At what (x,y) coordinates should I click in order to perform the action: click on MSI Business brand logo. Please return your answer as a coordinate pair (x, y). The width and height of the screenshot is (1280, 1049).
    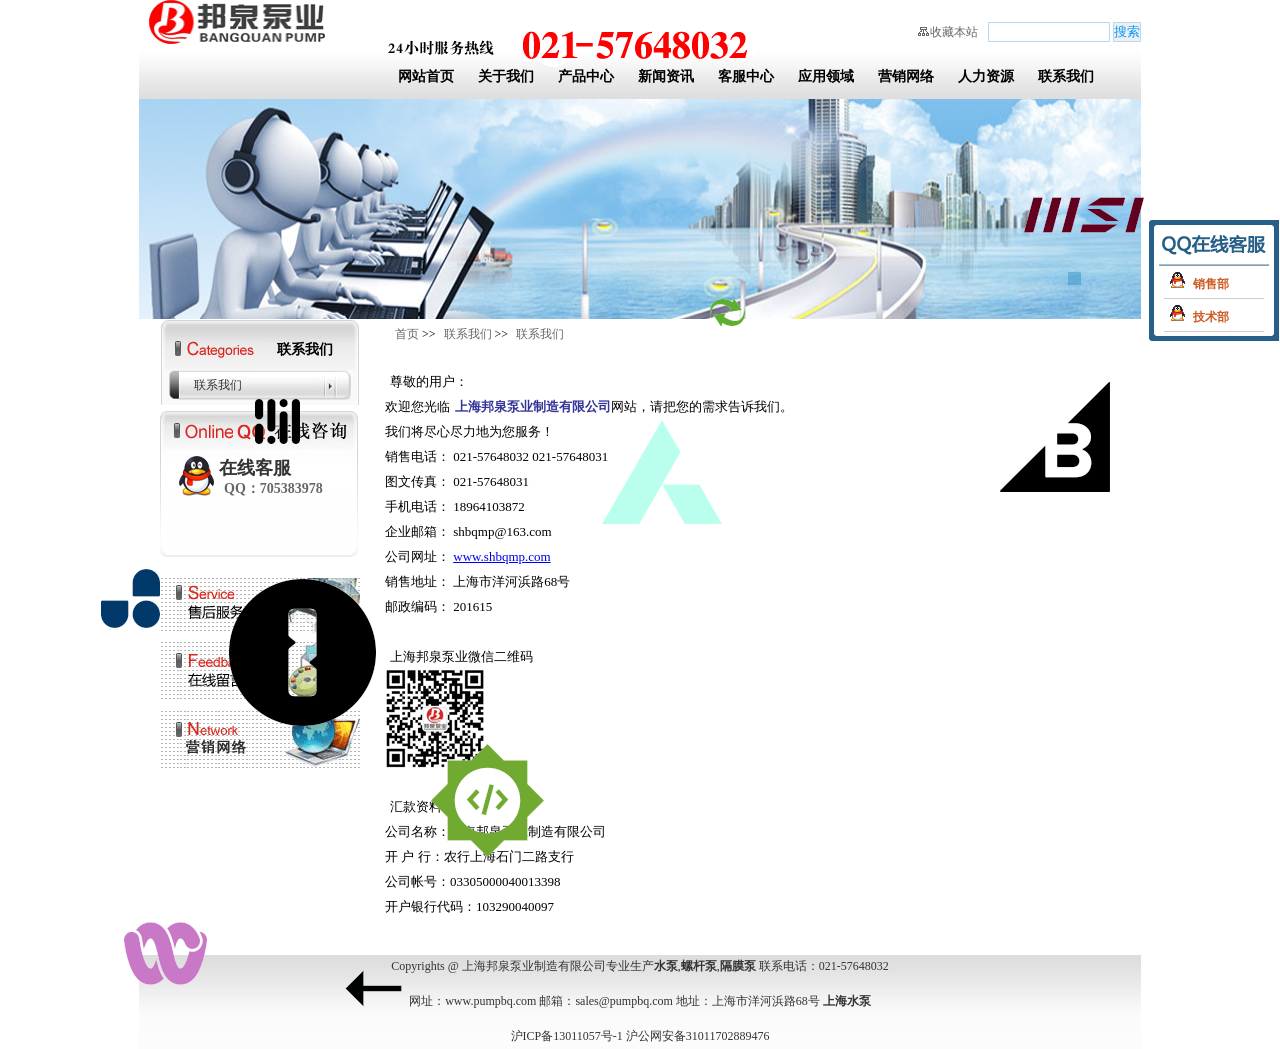
    Looking at the image, I should click on (1084, 215).